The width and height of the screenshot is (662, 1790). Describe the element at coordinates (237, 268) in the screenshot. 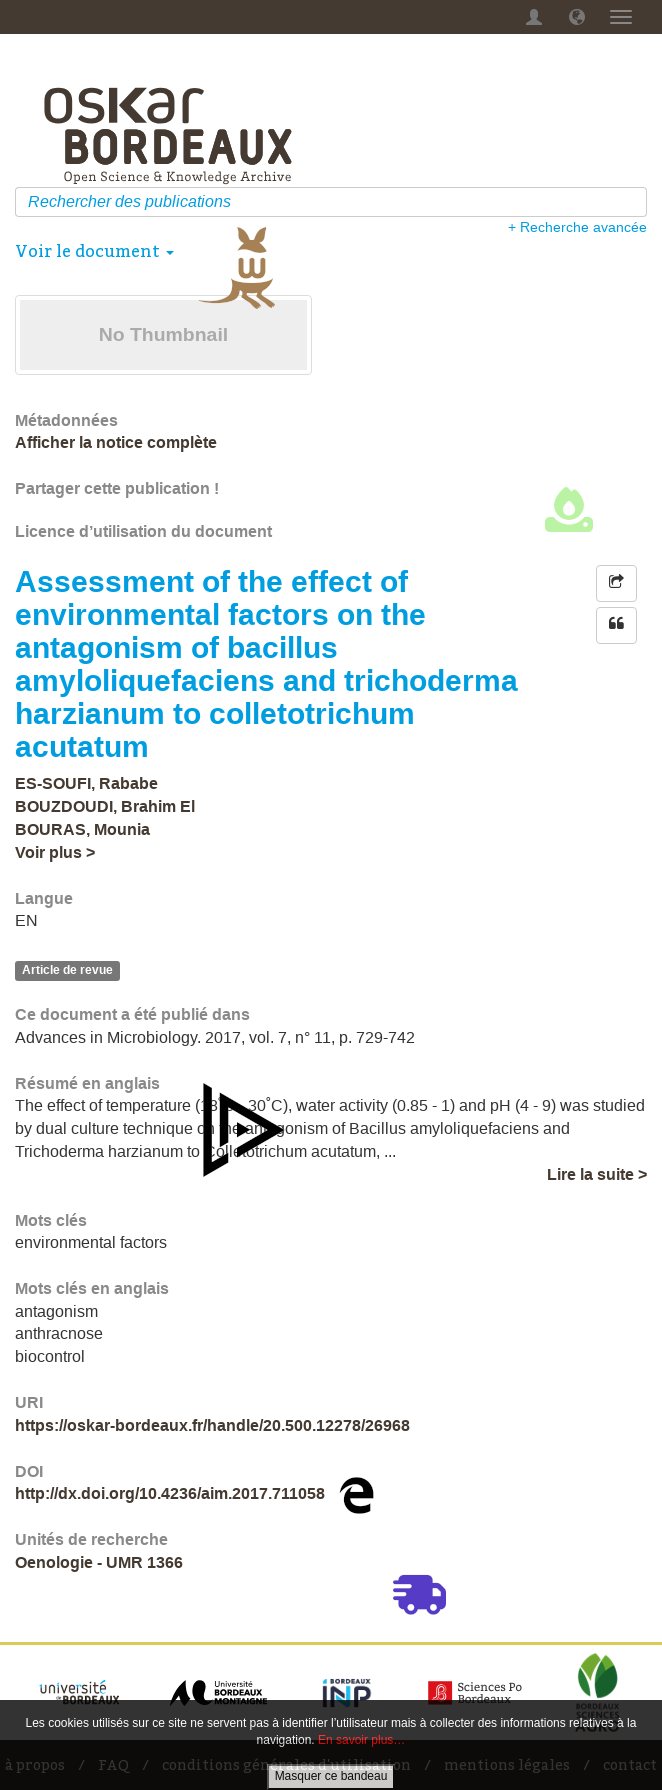

I see `open wallabag read-it-later app` at that location.